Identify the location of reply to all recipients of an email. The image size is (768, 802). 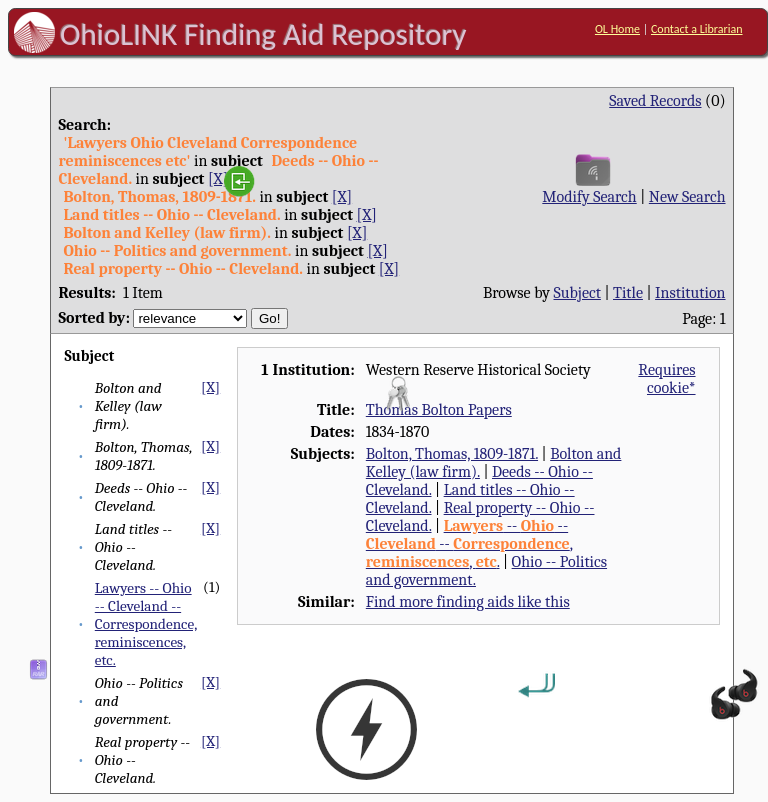
(536, 683).